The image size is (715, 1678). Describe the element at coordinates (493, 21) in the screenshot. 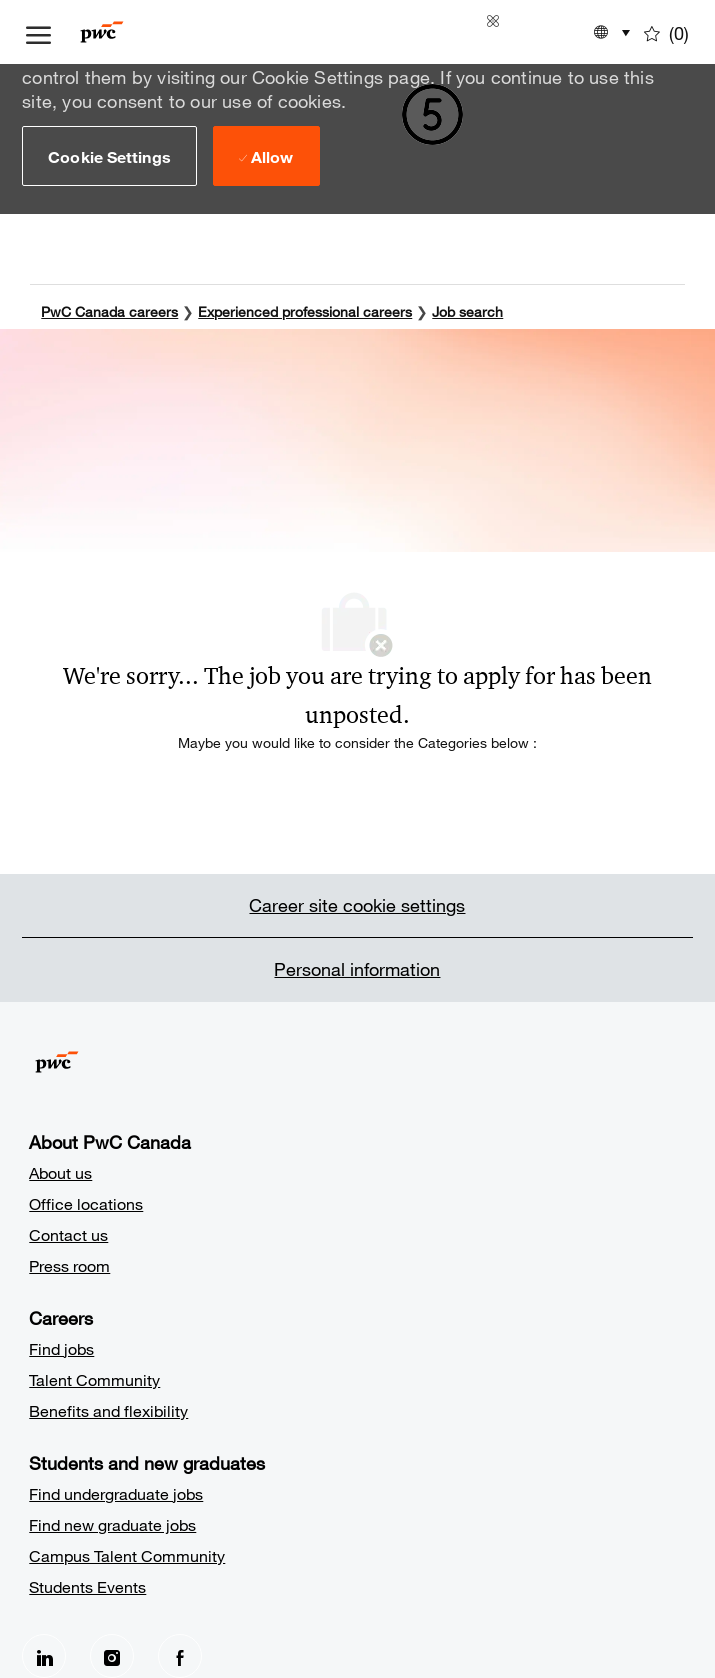

I see `access health or first aid settings` at that location.